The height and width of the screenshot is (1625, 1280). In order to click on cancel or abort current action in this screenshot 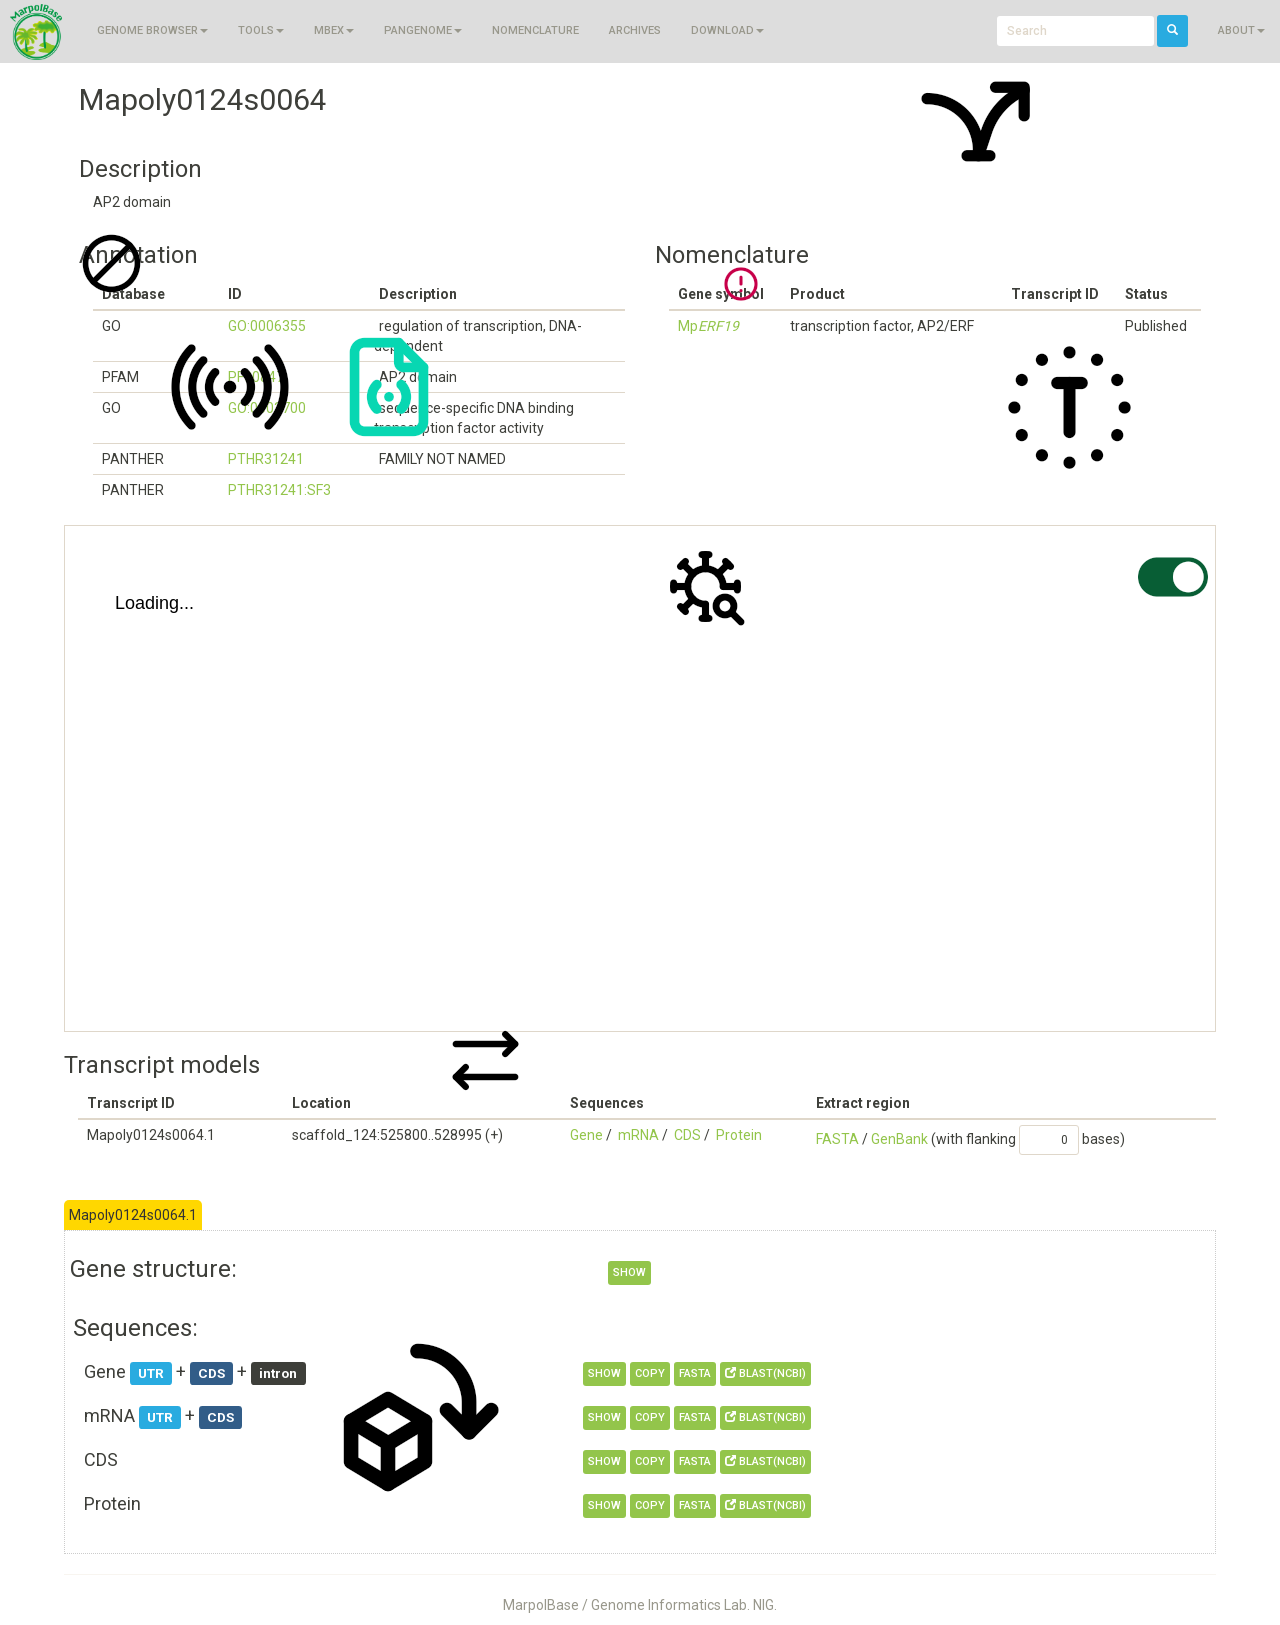, I will do `click(111, 263)`.